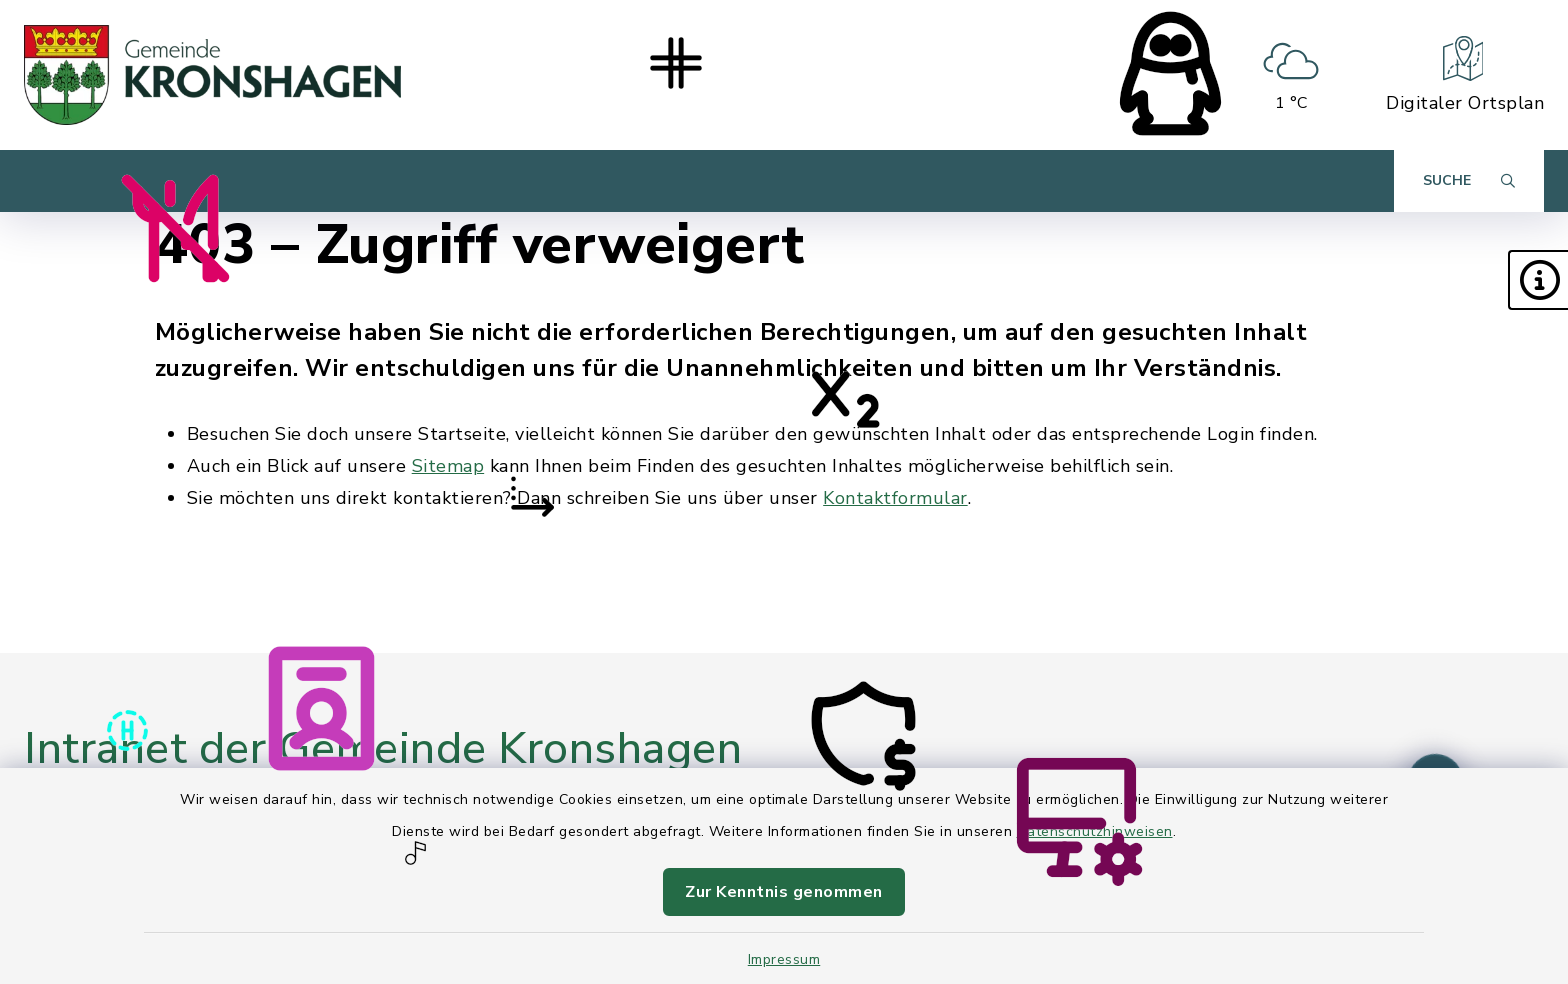 The height and width of the screenshot is (984, 1568). Describe the element at coordinates (676, 63) in the screenshot. I see `apply golden ratio grid overlay` at that location.